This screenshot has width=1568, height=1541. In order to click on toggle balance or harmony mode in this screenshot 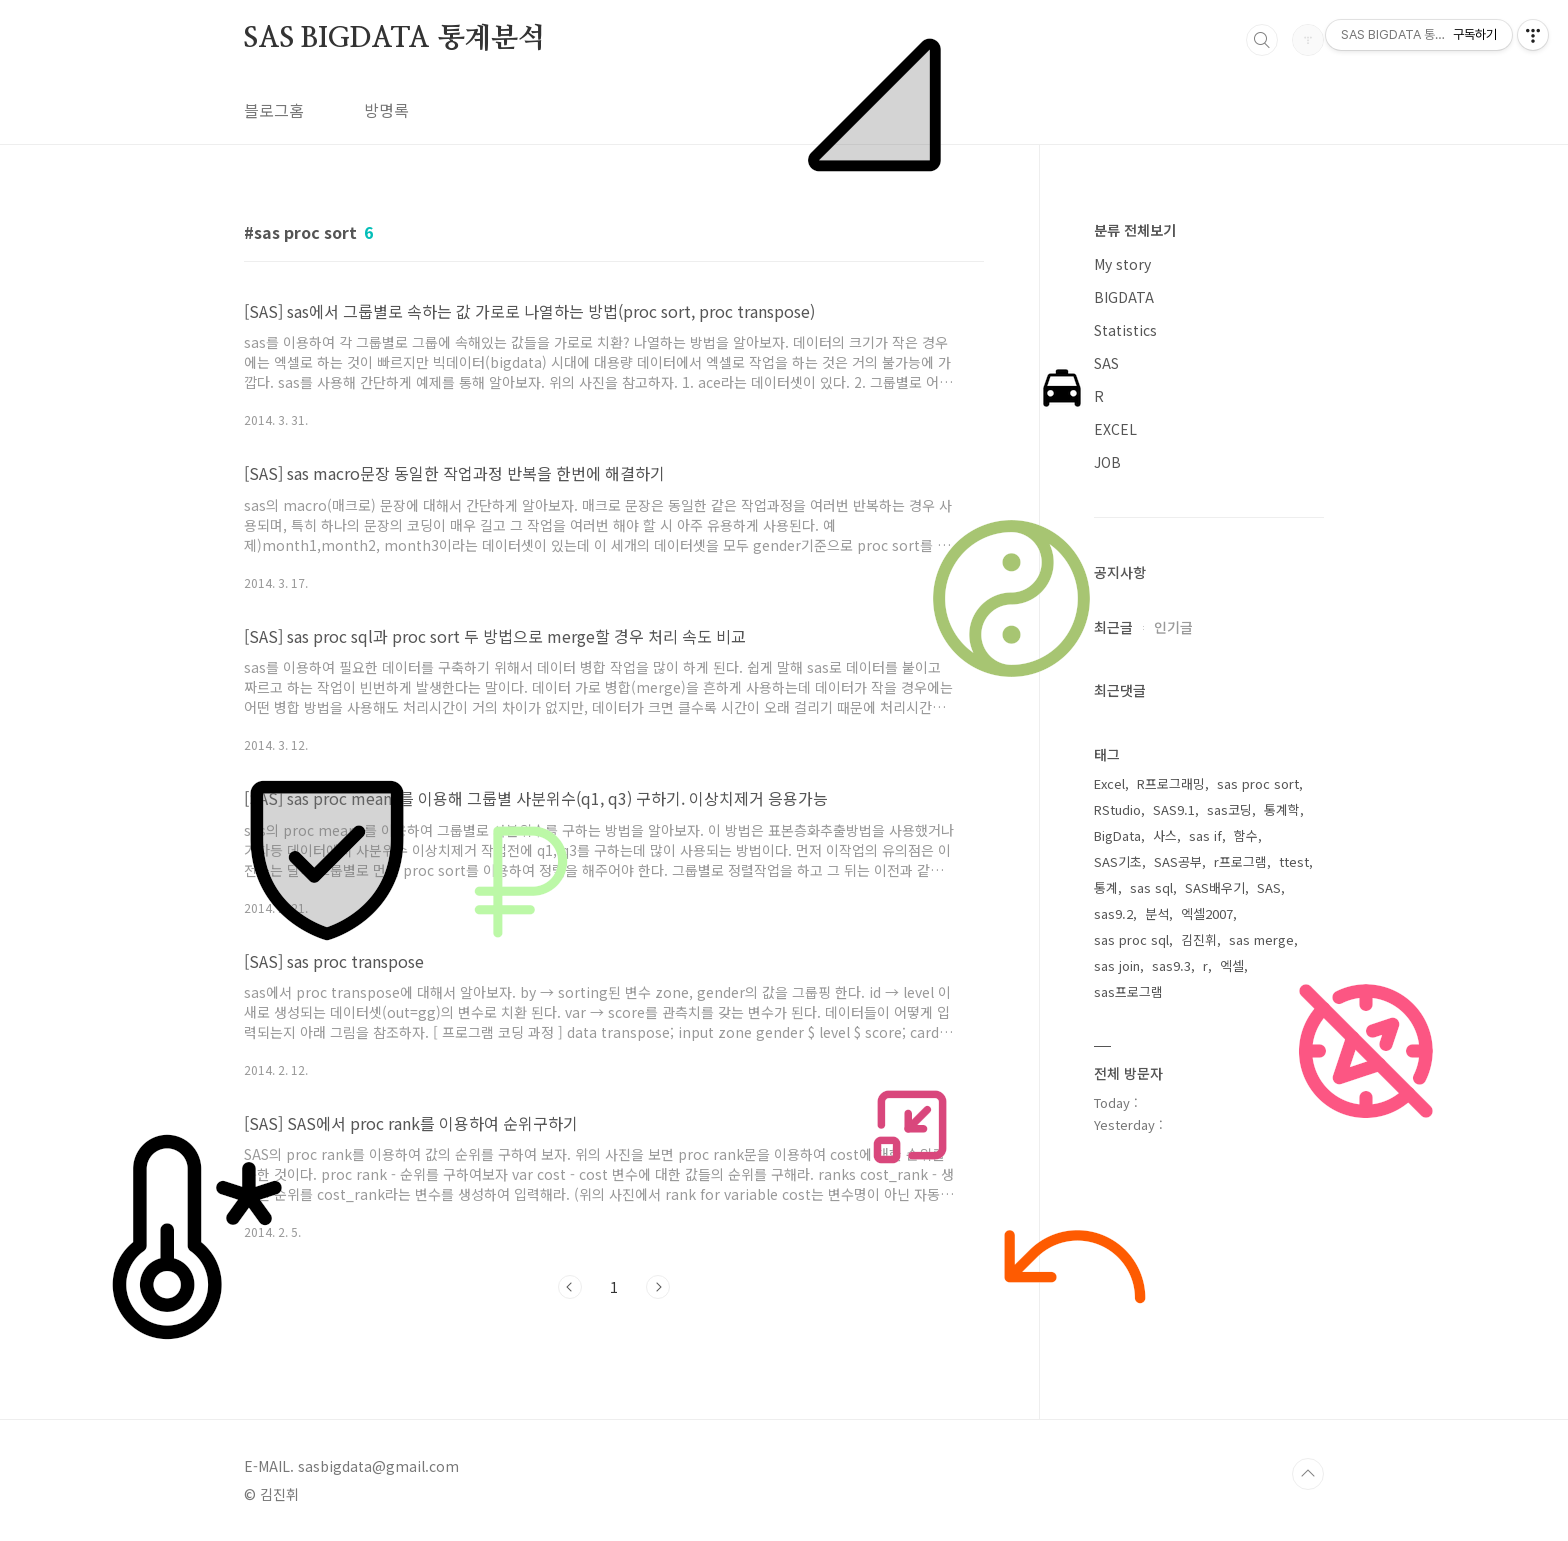, I will do `click(1011, 598)`.